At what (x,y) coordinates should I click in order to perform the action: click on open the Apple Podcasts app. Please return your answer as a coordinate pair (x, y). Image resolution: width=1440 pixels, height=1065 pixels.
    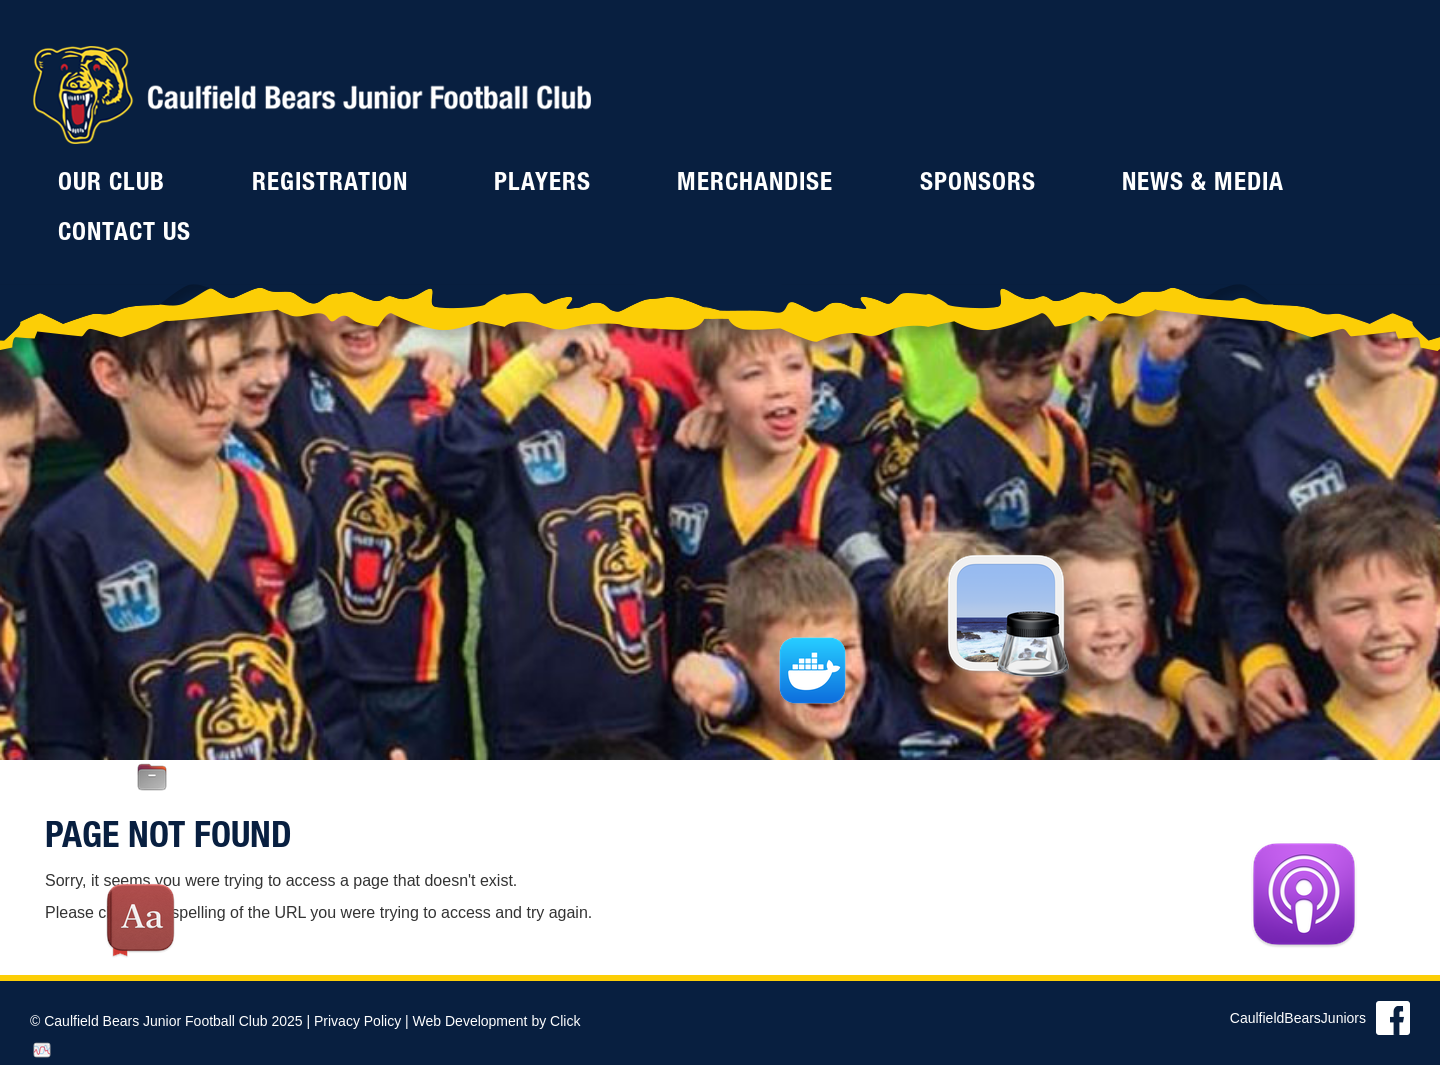
    Looking at the image, I should click on (1304, 894).